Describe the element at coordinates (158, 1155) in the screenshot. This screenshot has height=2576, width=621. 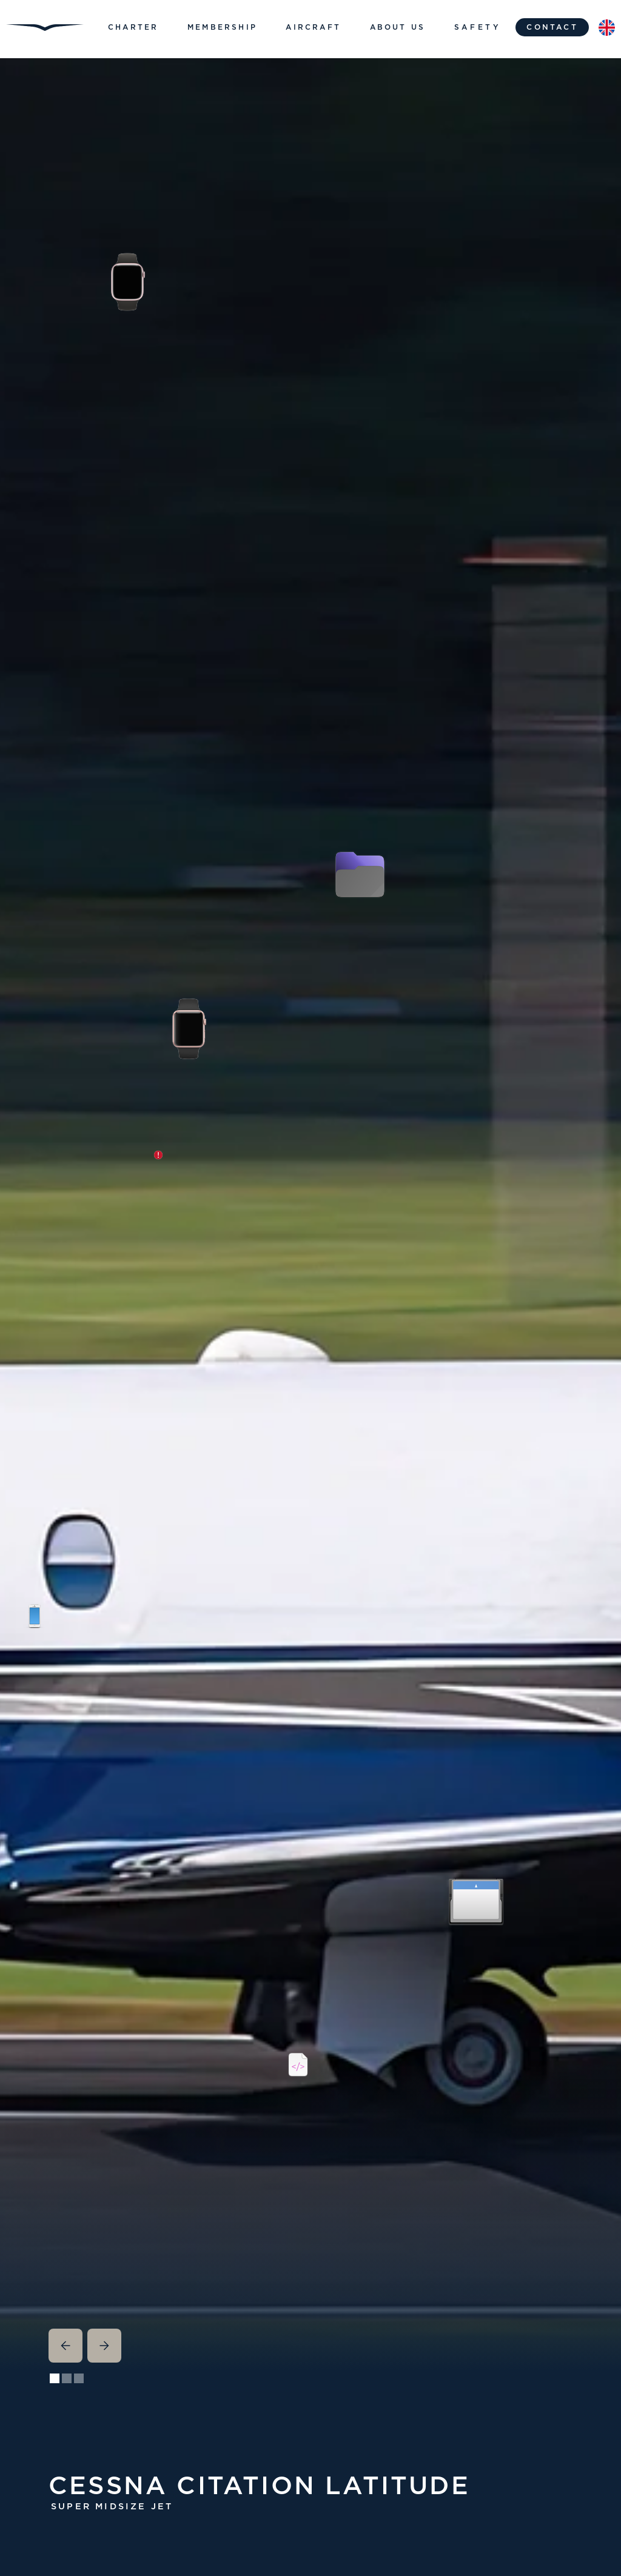
I see `indicates a critical error or danger state` at that location.